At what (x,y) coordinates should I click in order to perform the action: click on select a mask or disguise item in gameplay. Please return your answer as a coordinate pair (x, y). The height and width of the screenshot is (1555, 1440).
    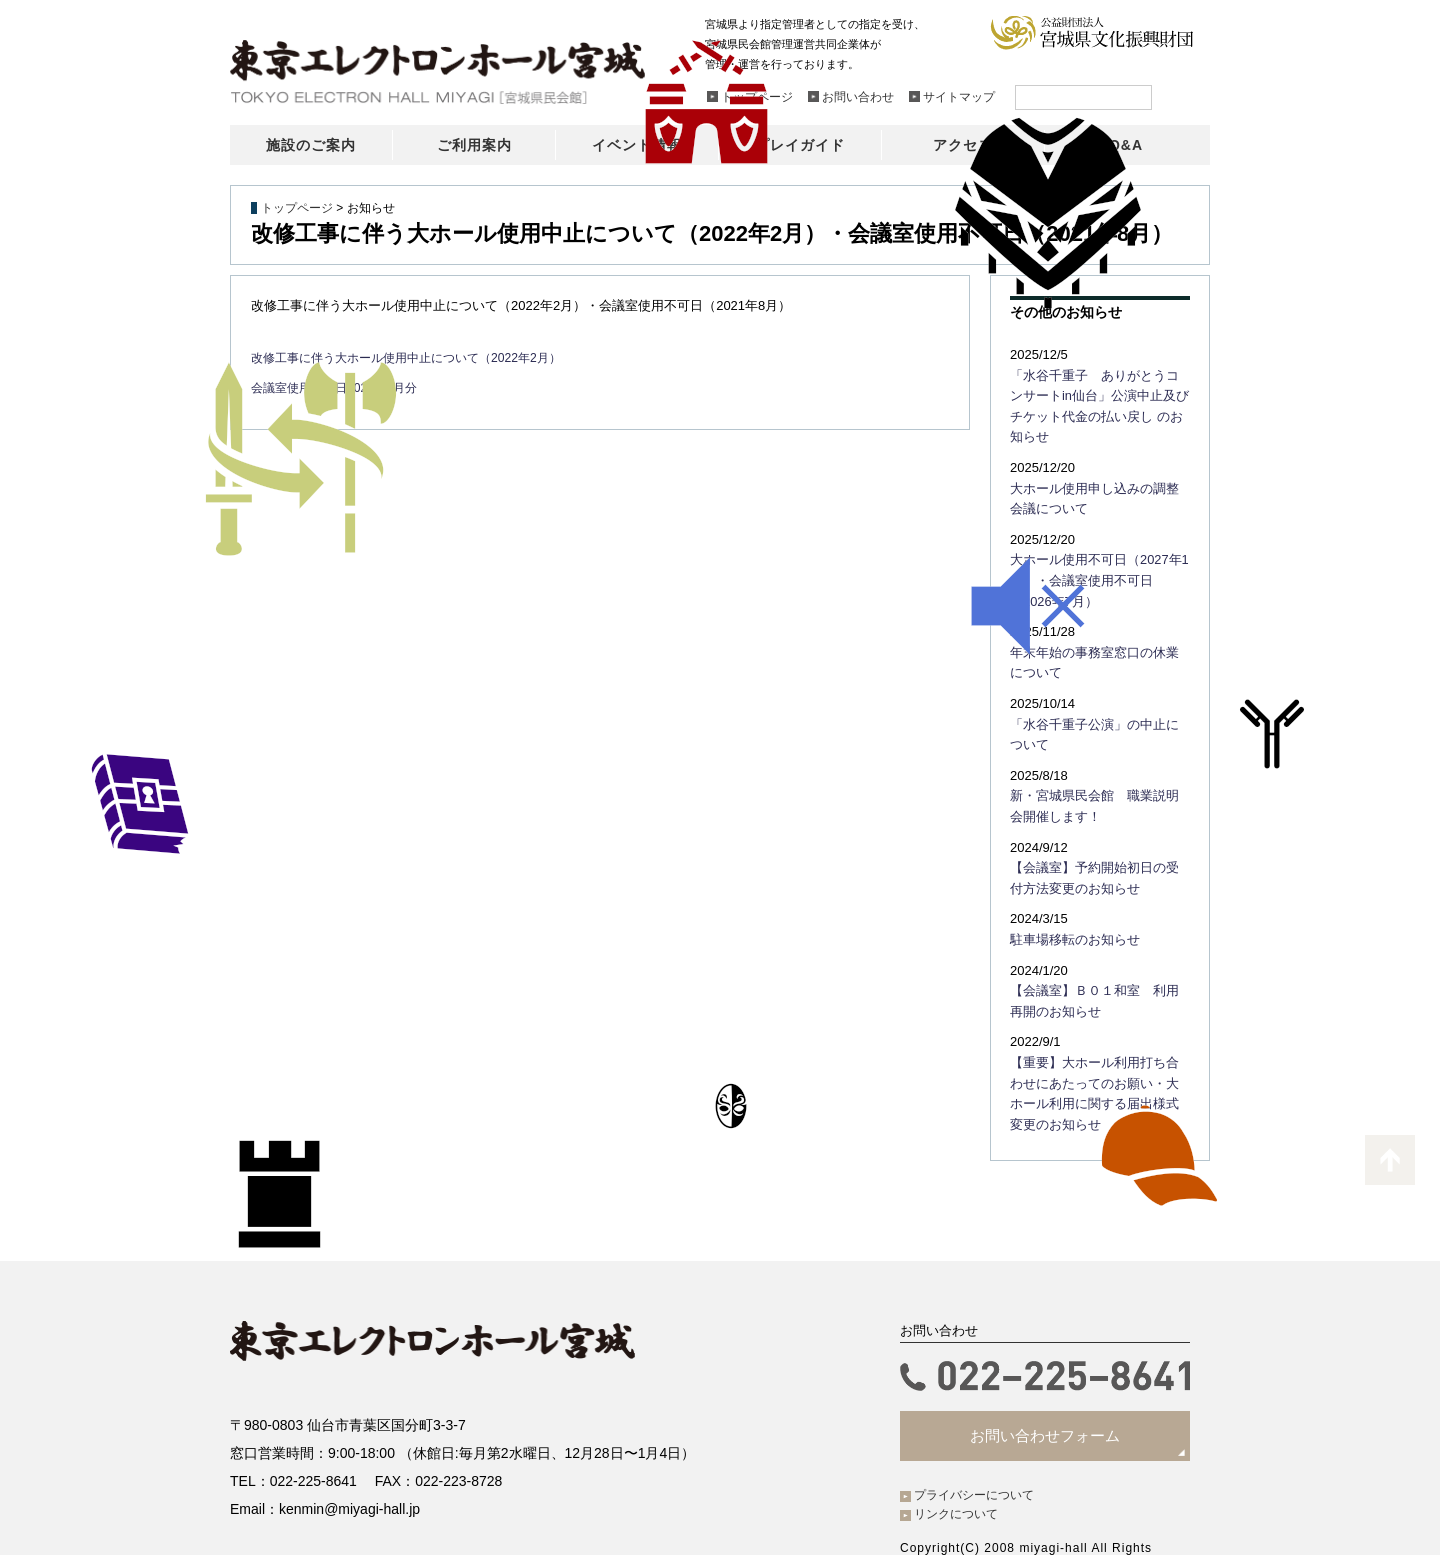
    Looking at the image, I should click on (731, 1106).